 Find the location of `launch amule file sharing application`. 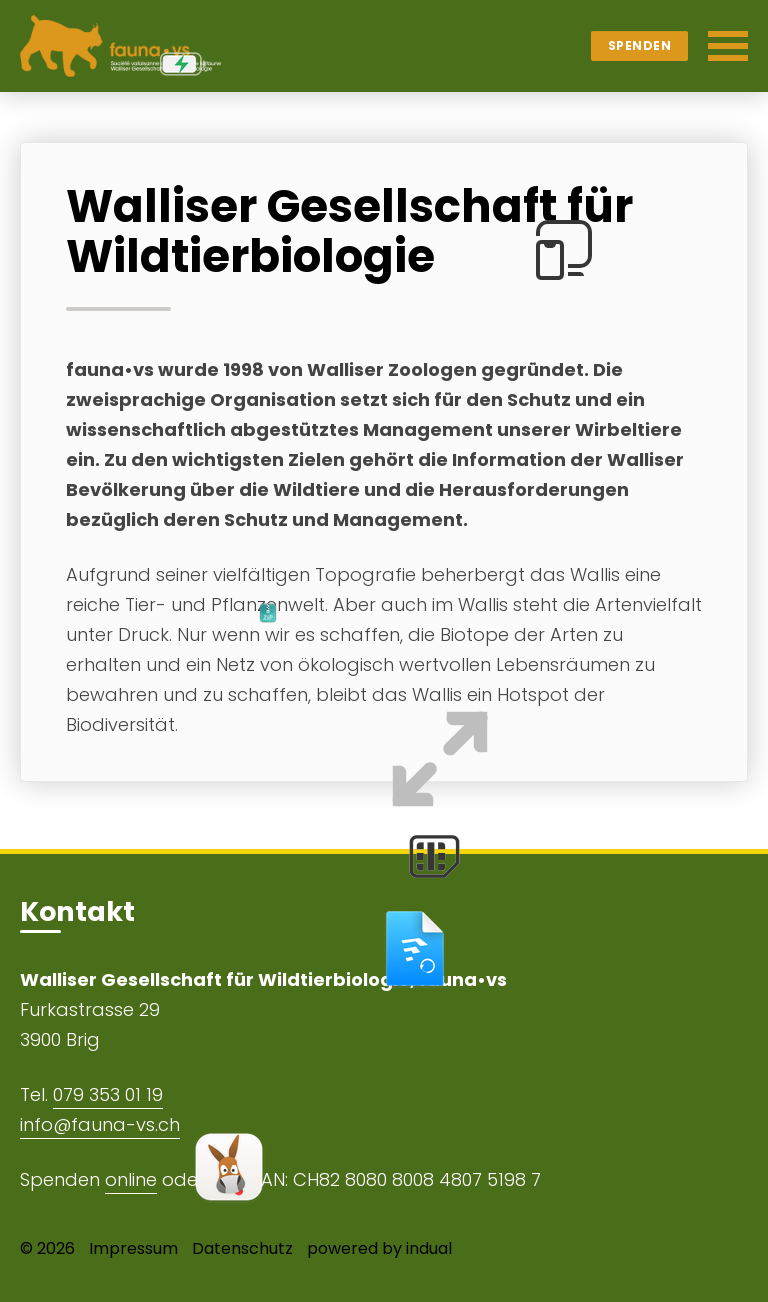

launch amule file sharing application is located at coordinates (229, 1167).